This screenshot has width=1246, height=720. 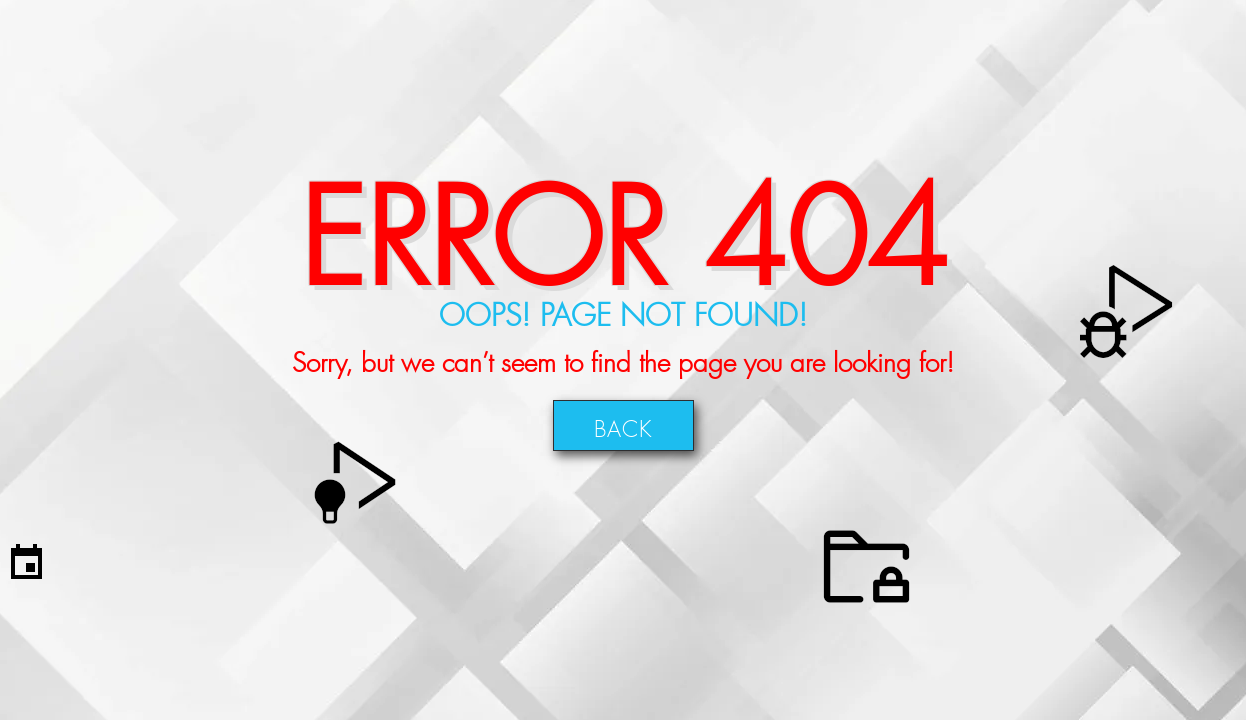 What do you see at coordinates (26, 561) in the screenshot?
I see `view calendar or scheduled events` at bounding box center [26, 561].